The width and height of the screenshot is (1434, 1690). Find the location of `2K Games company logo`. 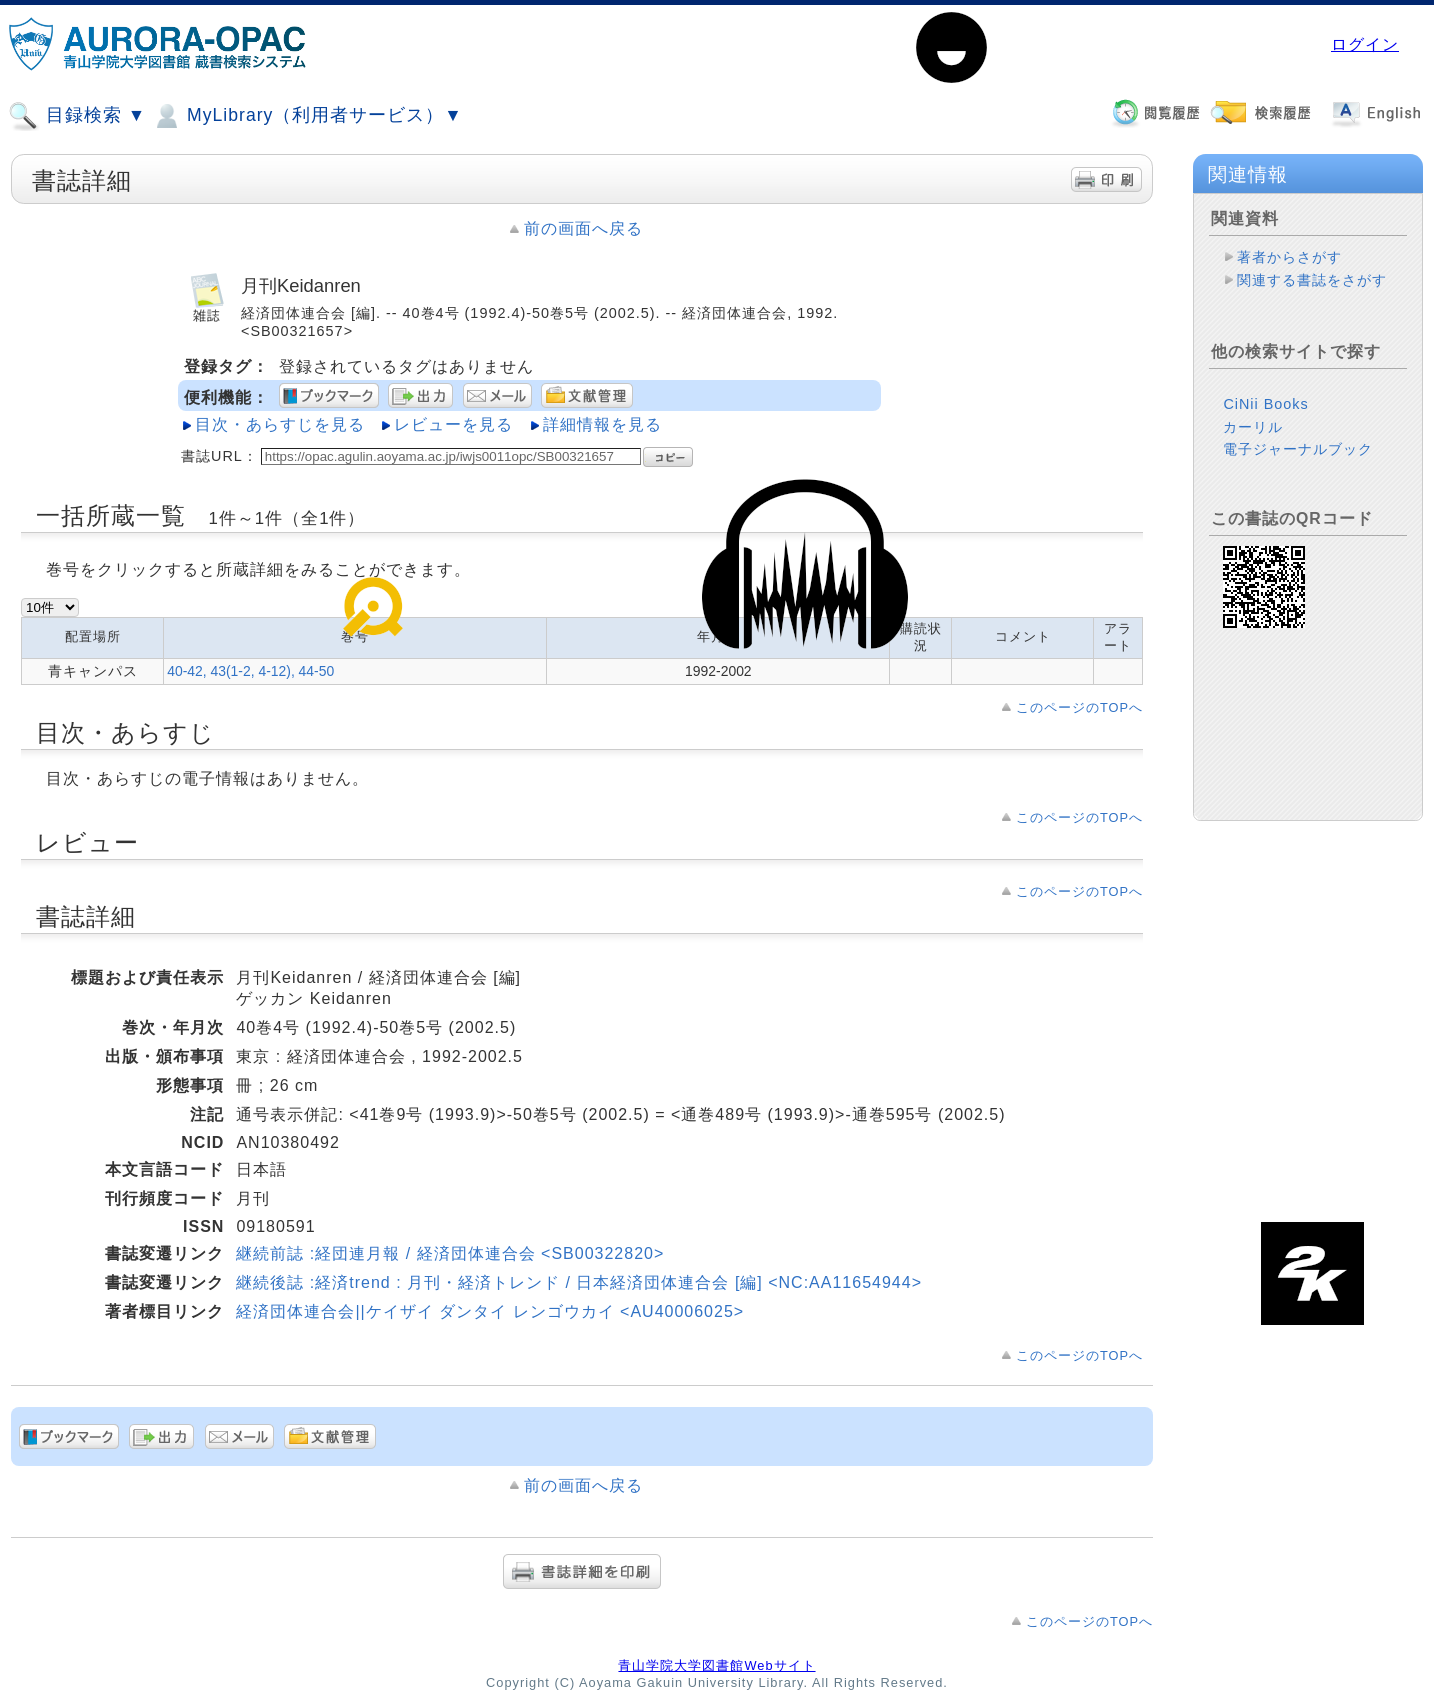

2K Games company logo is located at coordinates (1312, 1273).